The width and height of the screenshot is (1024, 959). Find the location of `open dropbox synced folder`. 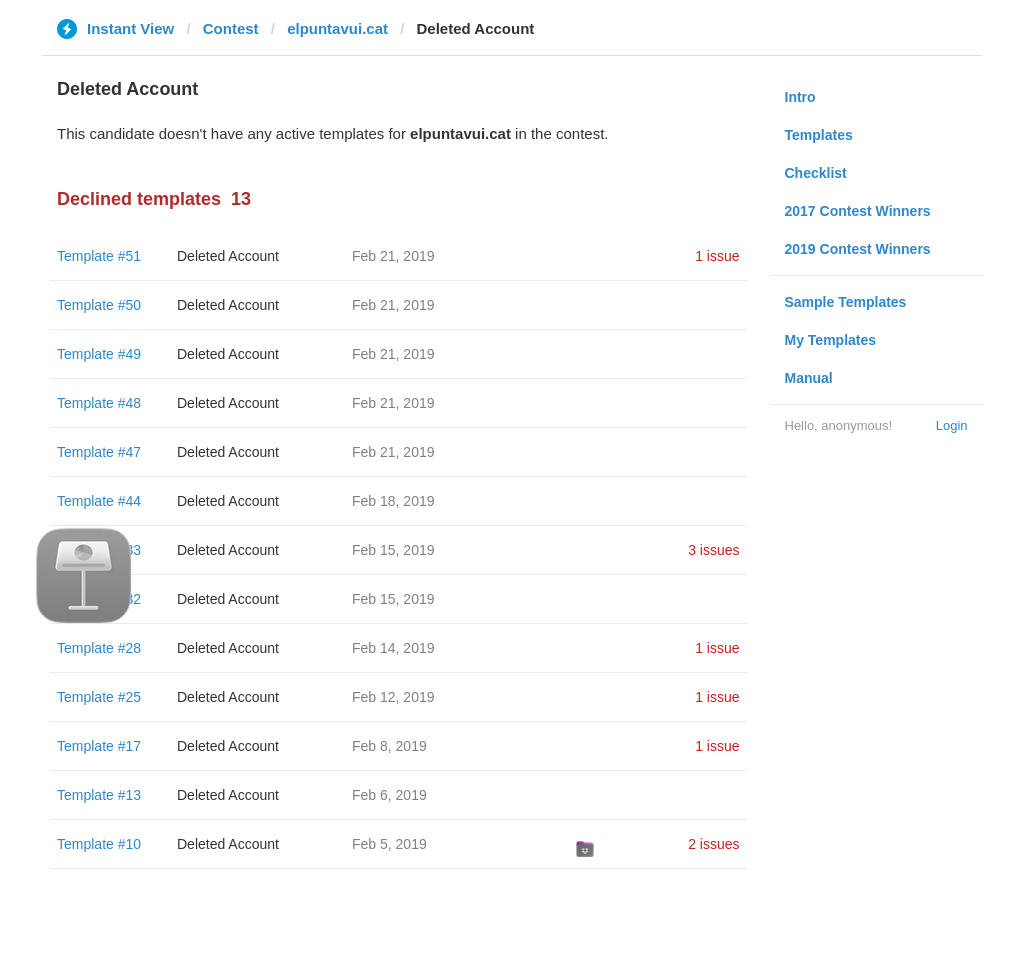

open dropbox synced folder is located at coordinates (585, 849).